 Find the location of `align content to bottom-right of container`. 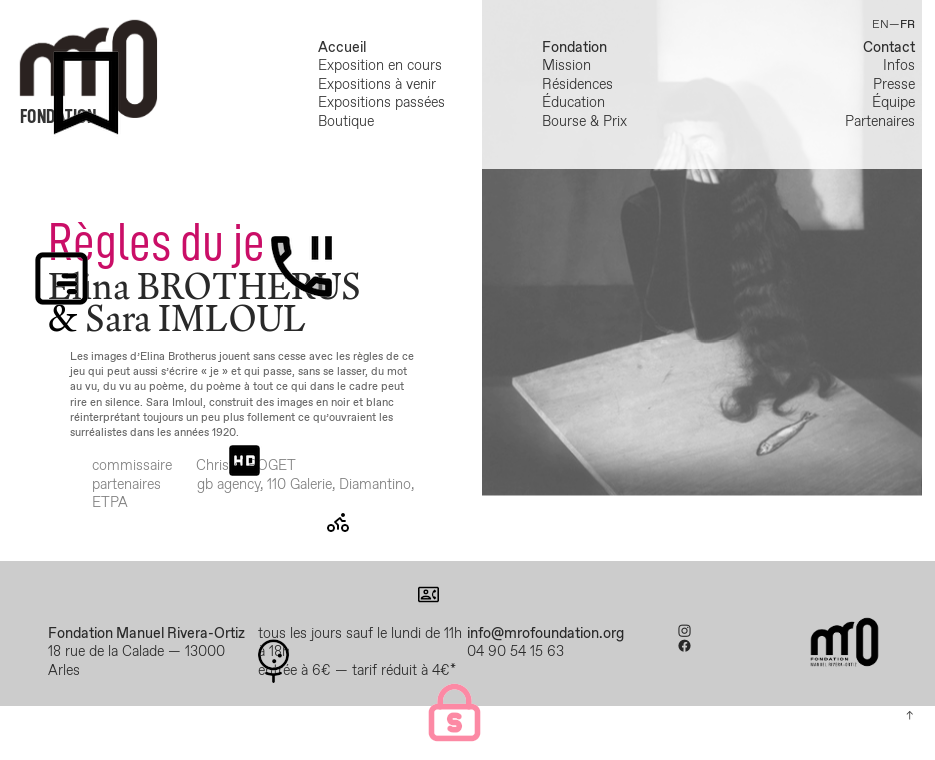

align content to bottom-right of container is located at coordinates (61, 278).